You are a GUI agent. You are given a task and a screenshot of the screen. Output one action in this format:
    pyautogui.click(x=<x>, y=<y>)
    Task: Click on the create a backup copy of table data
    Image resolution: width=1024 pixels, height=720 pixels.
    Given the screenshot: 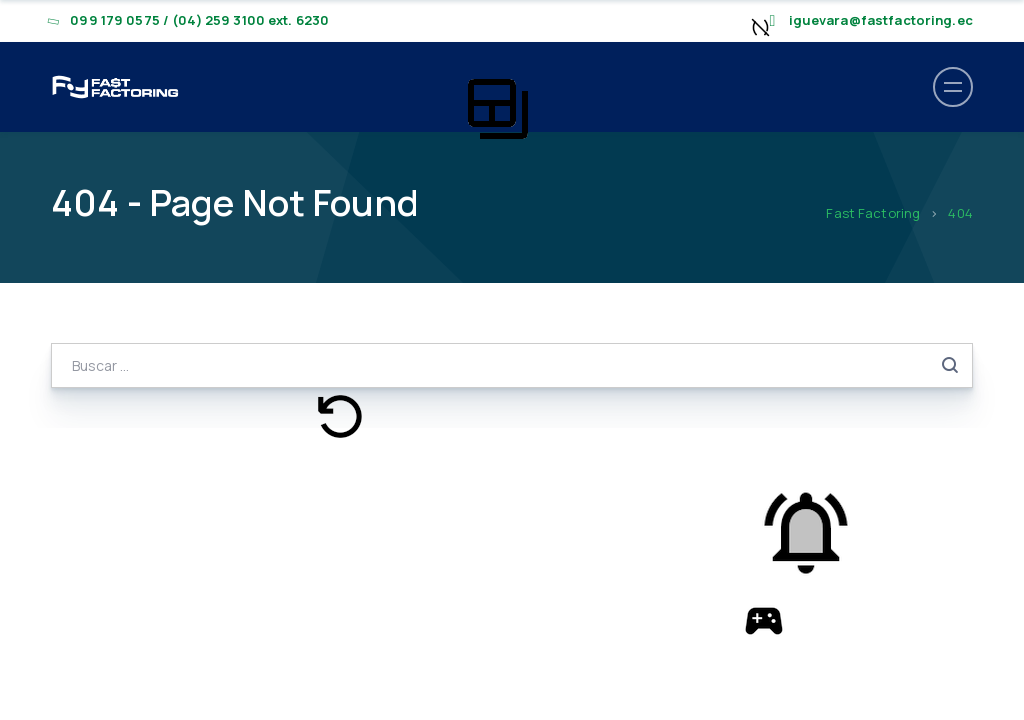 What is the action you would take?
    pyautogui.click(x=498, y=109)
    